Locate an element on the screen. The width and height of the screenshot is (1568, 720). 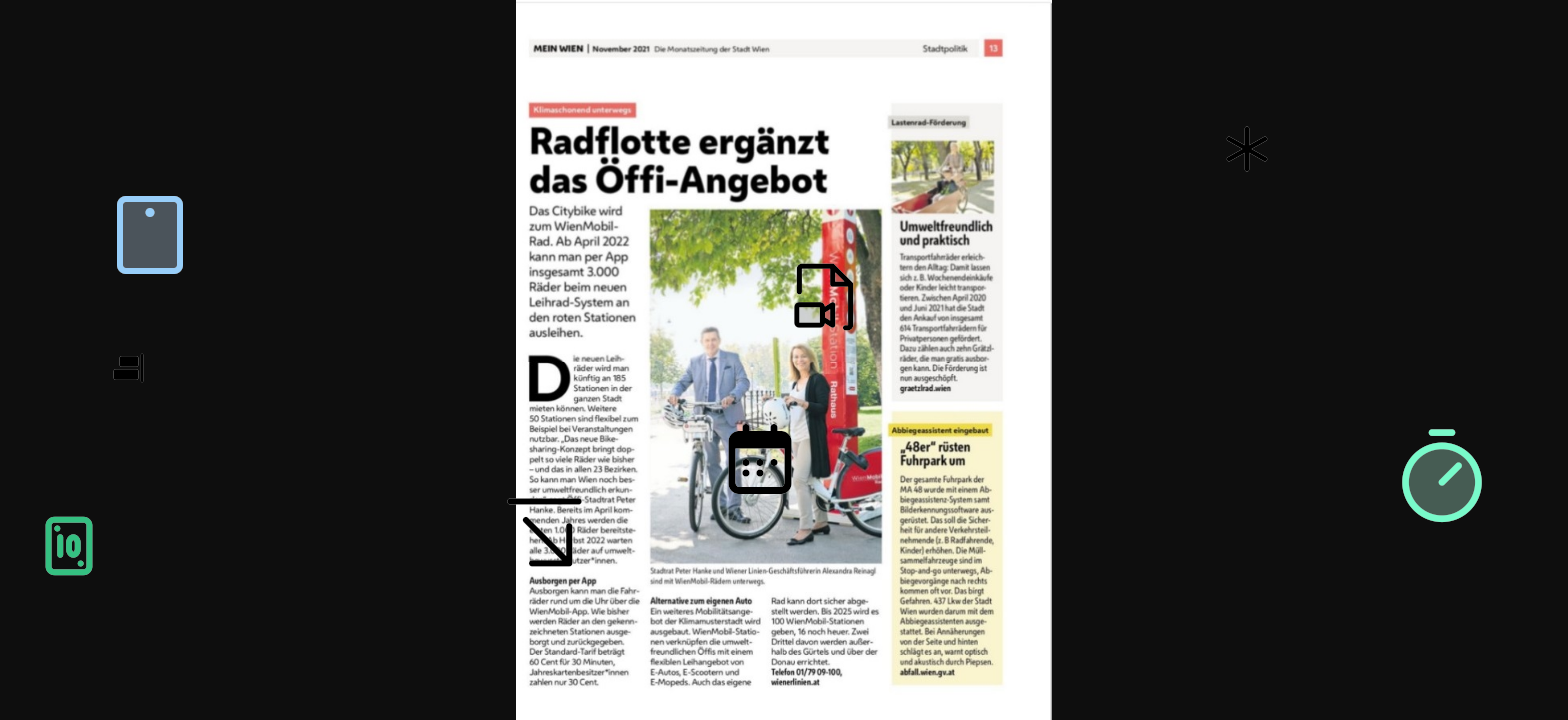
move item to bottom-right corner is located at coordinates (544, 535).